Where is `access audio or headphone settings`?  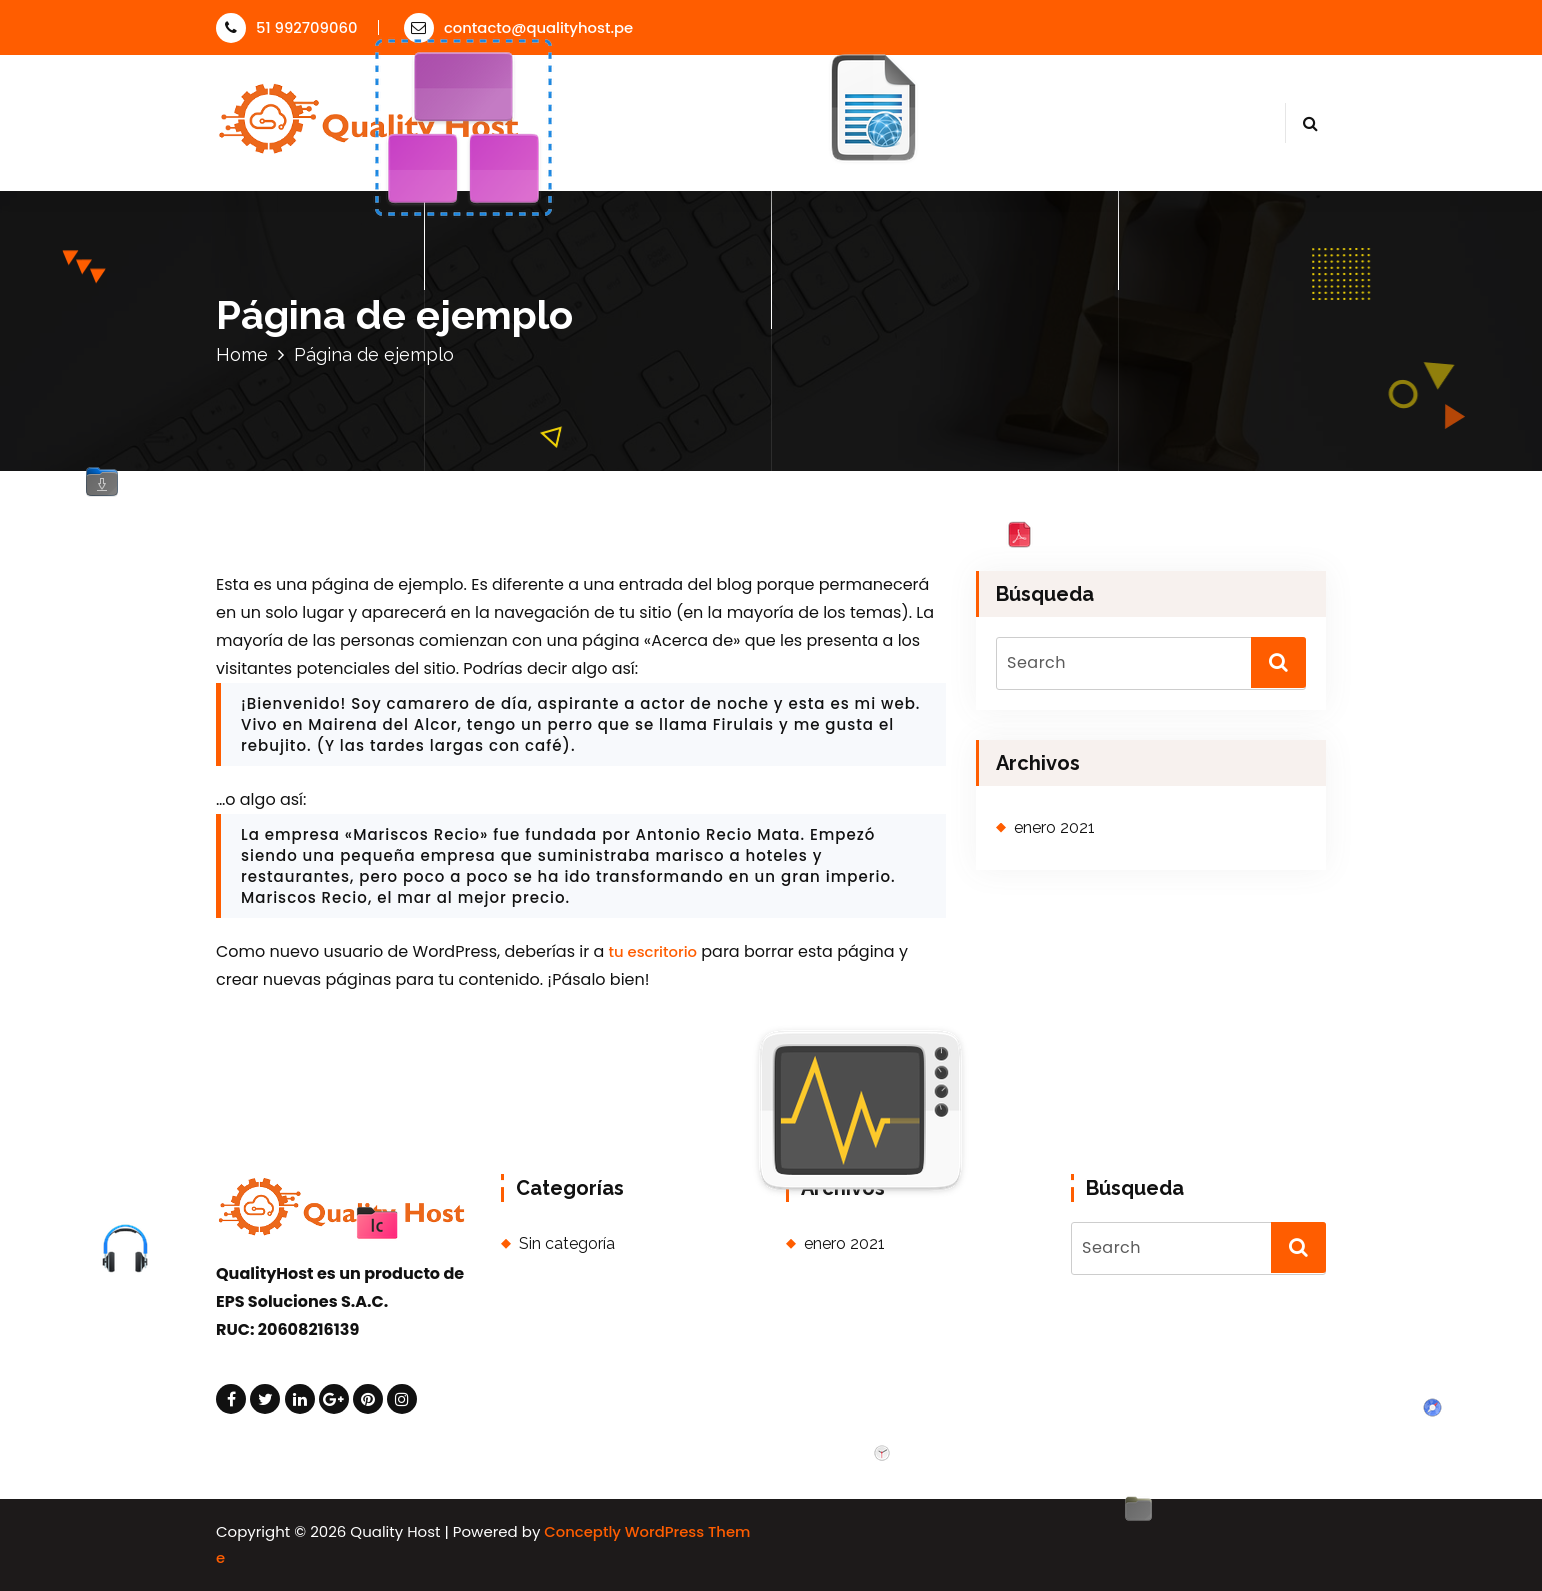 access audio or headphone settings is located at coordinates (125, 1251).